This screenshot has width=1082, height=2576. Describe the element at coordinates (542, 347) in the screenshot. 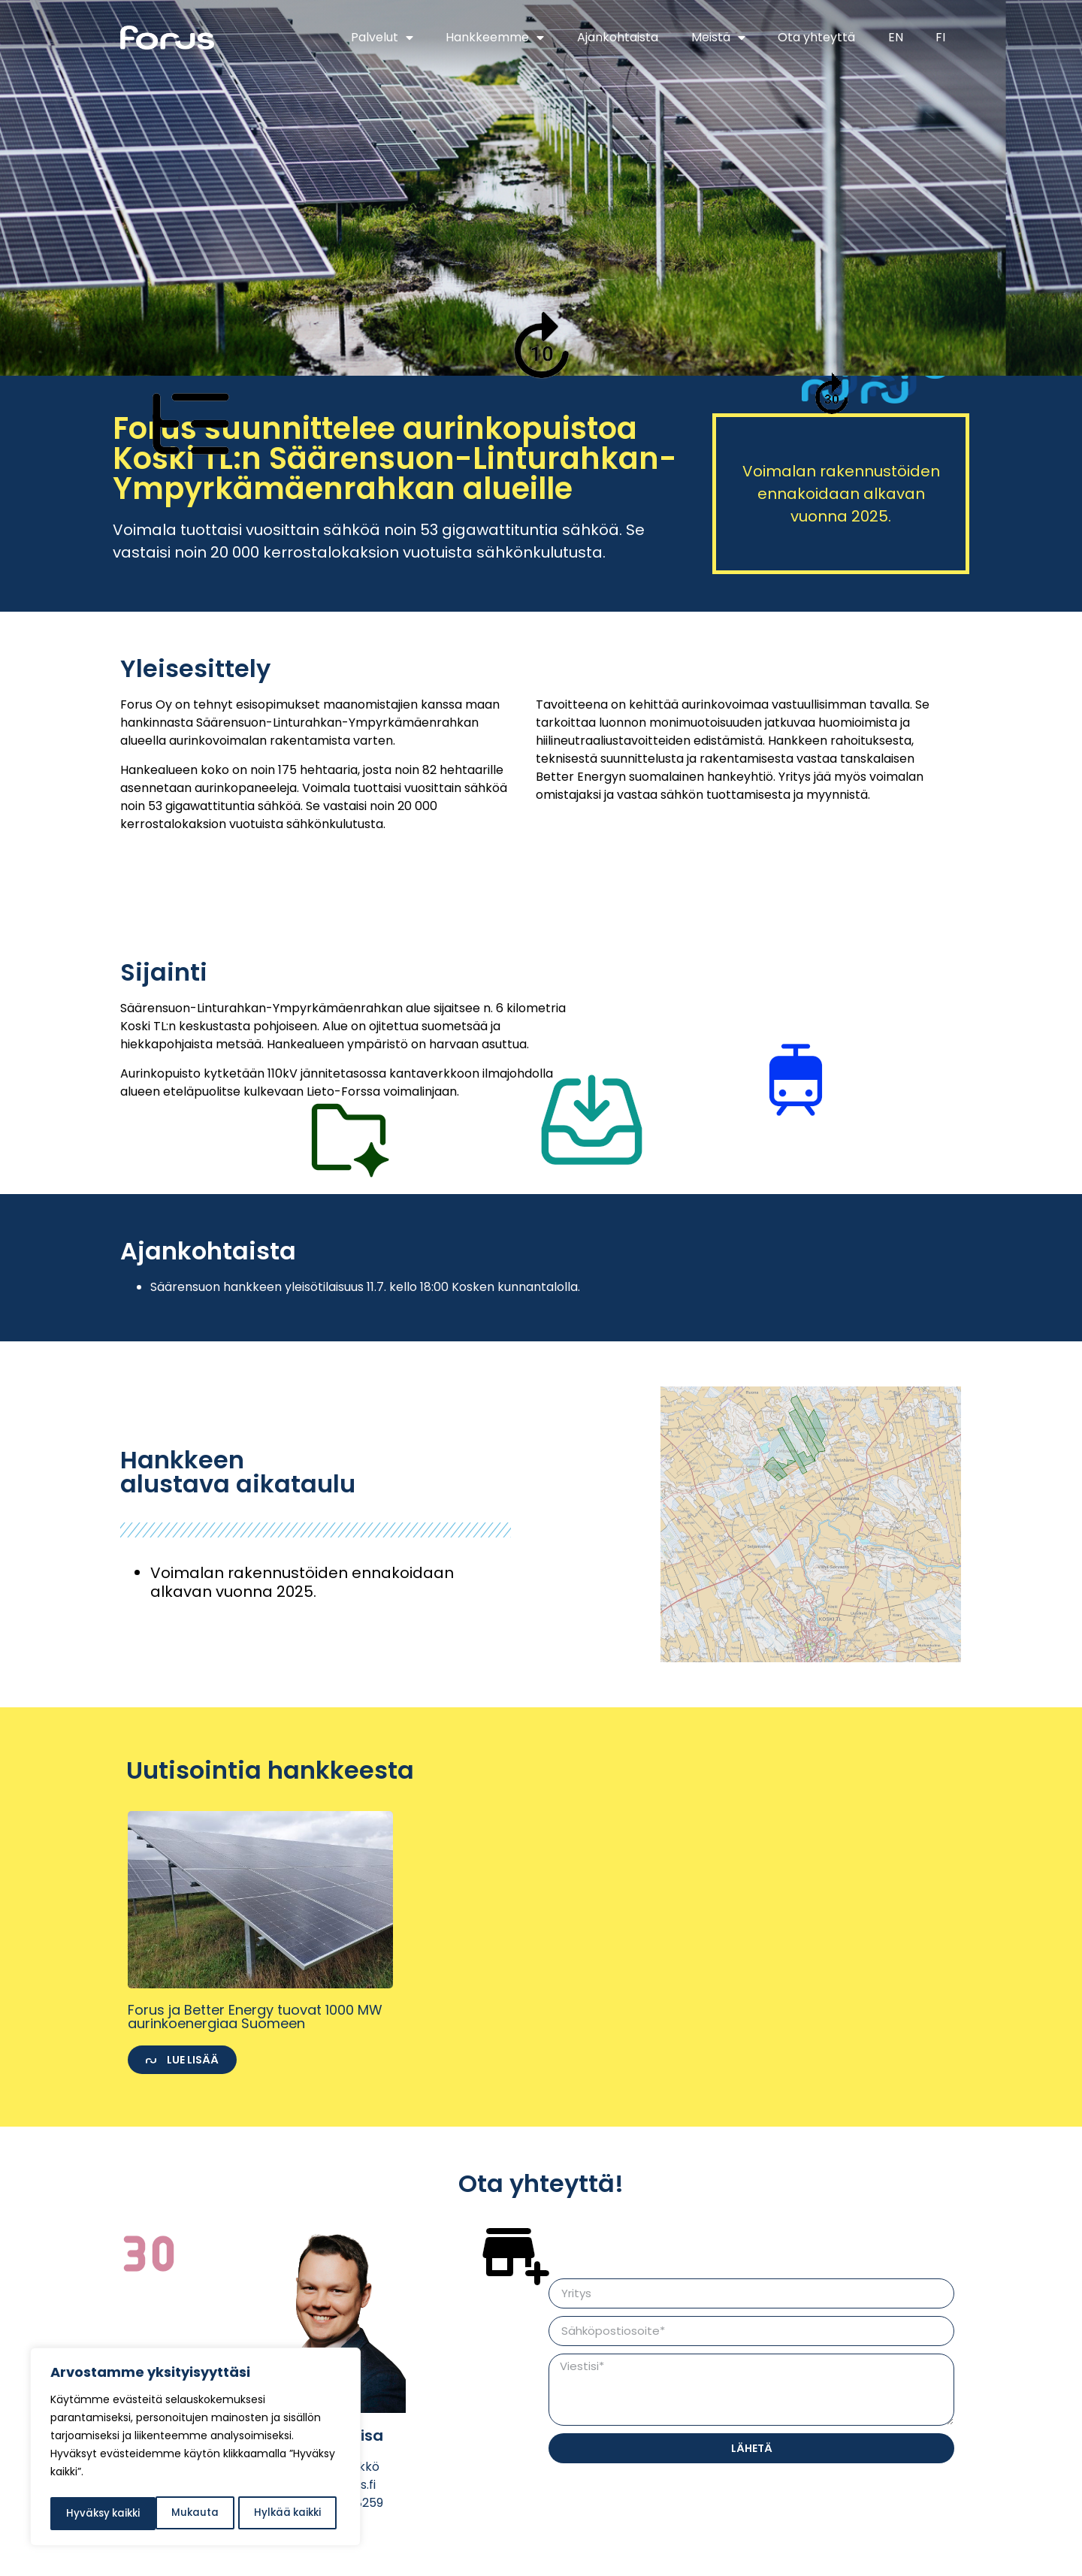

I see `skip forward 10 seconds in media playback` at that location.